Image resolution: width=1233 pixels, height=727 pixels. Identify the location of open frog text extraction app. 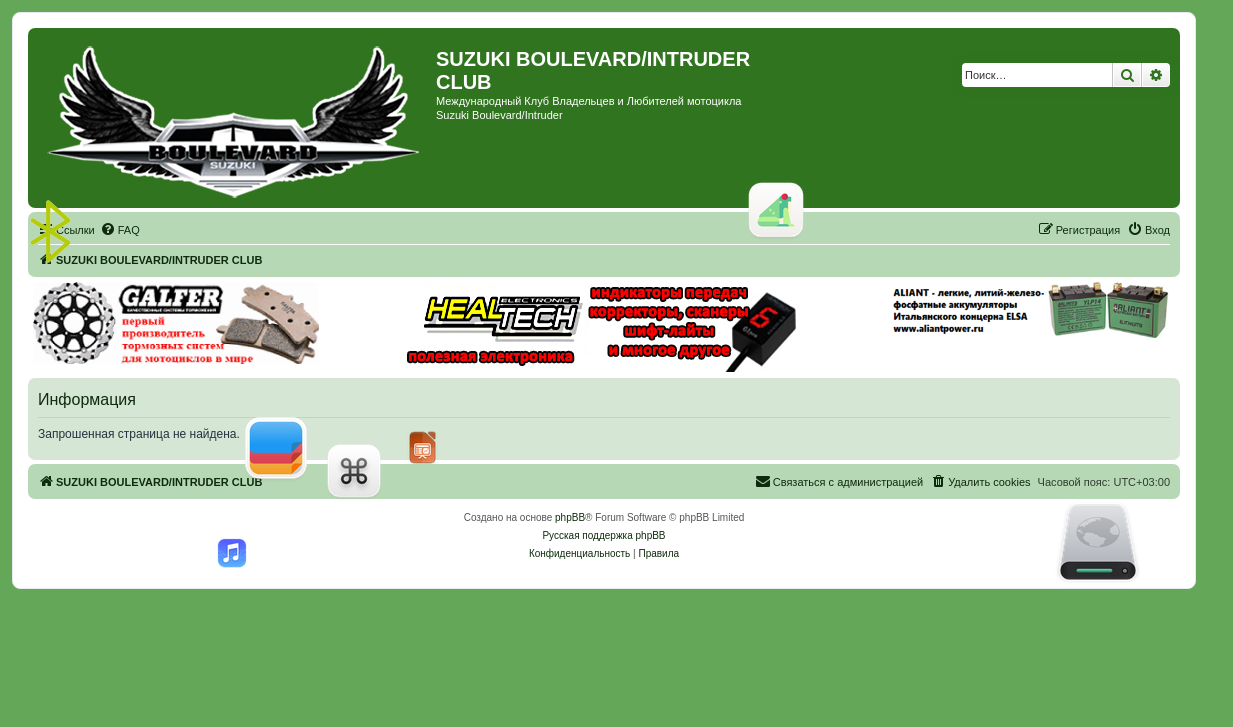
(776, 210).